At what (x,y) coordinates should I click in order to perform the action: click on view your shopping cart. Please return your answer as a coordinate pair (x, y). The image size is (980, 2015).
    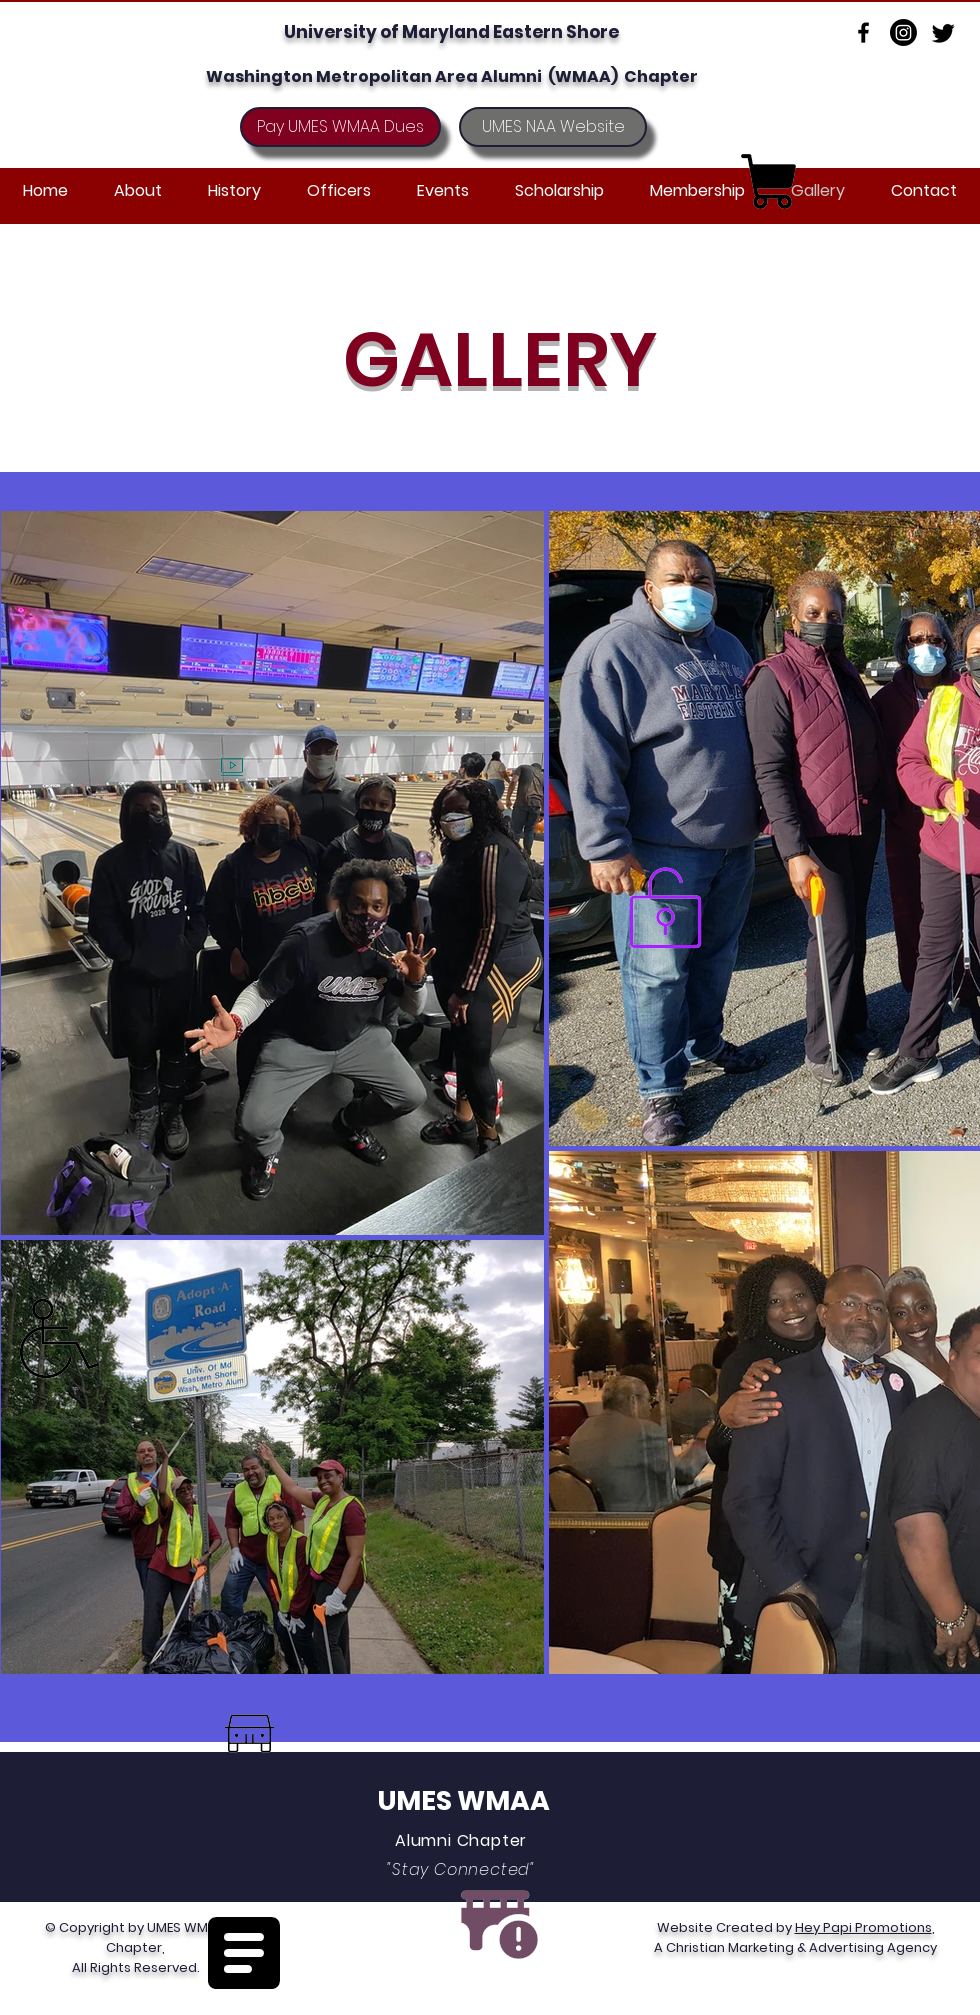
    Looking at the image, I should click on (769, 182).